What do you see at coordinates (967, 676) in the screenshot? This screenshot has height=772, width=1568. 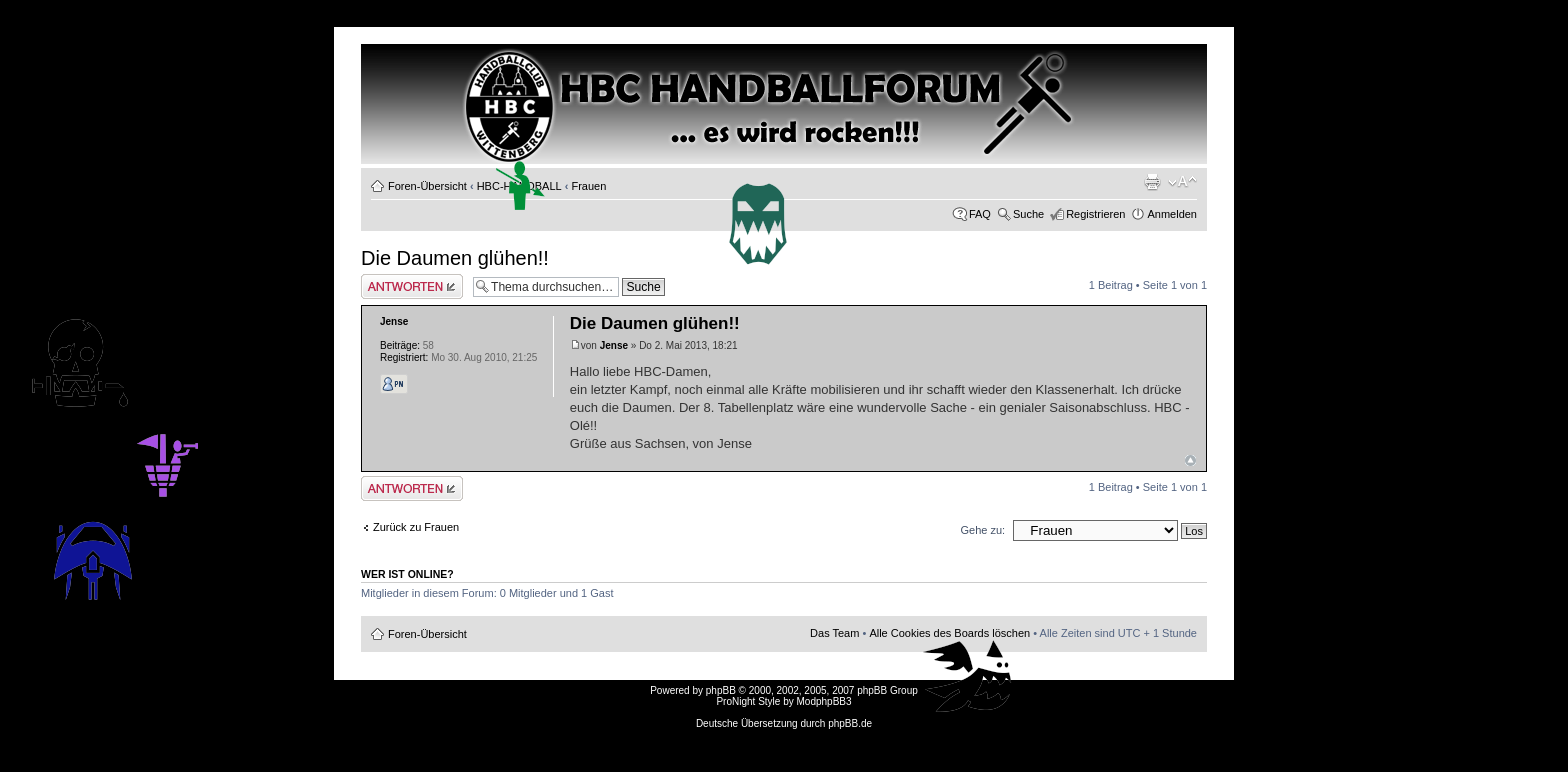 I see `ghost character or enemy in a game interface` at bounding box center [967, 676].